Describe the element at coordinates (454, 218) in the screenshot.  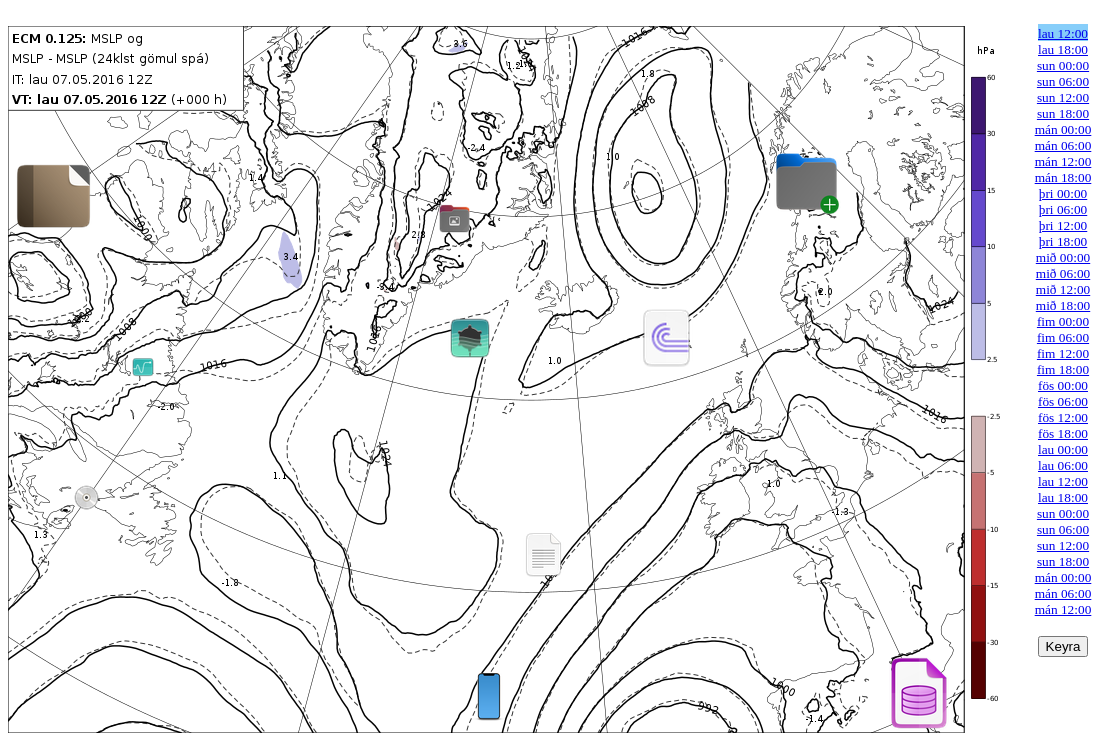
I see `open your pictures folder` at that location.